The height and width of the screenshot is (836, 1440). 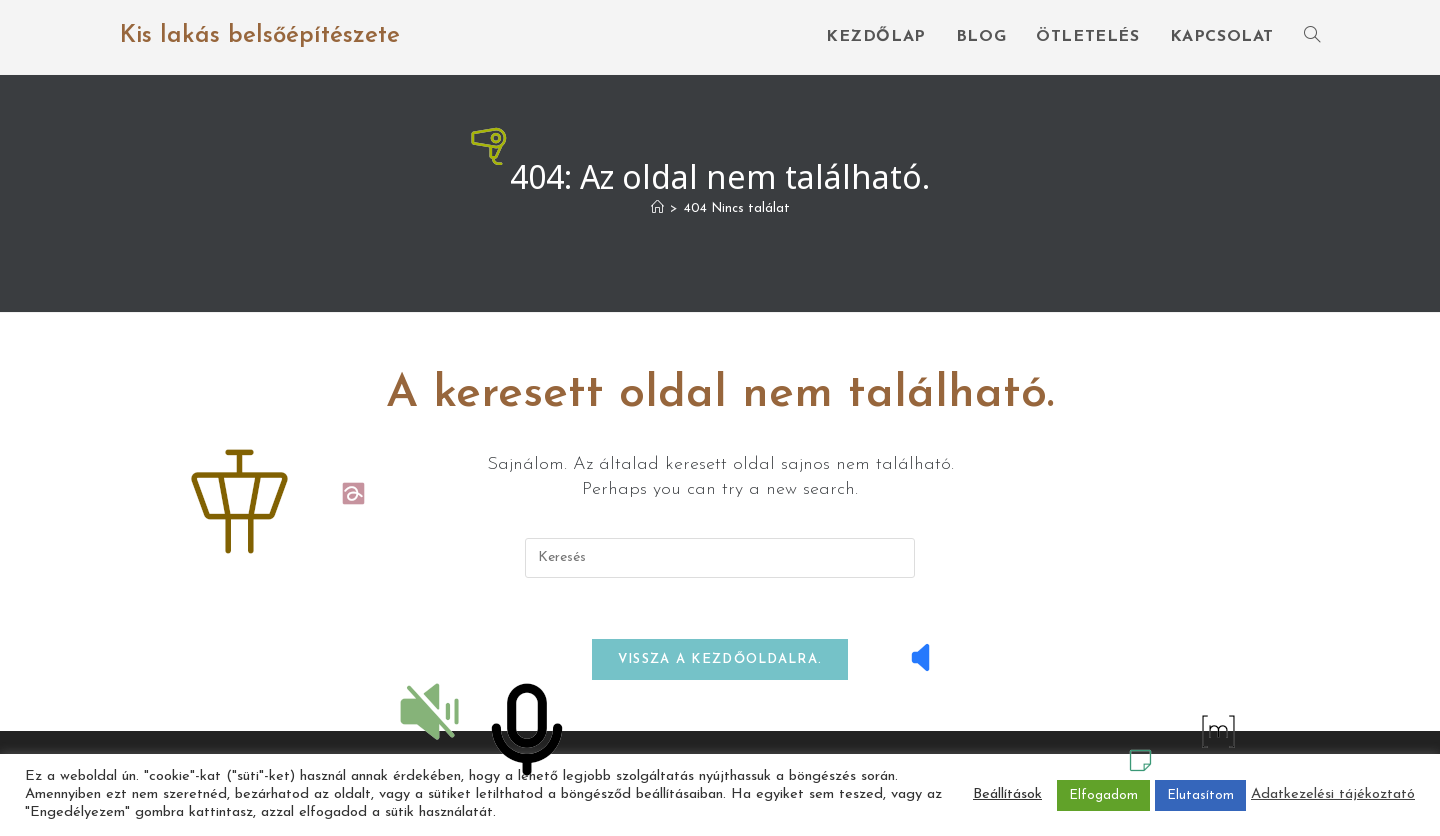 What do you see at coordinates (353, 493) in the screenshot?
I see `freehand drawing or sketch tool` at bounding box center [353, 493].